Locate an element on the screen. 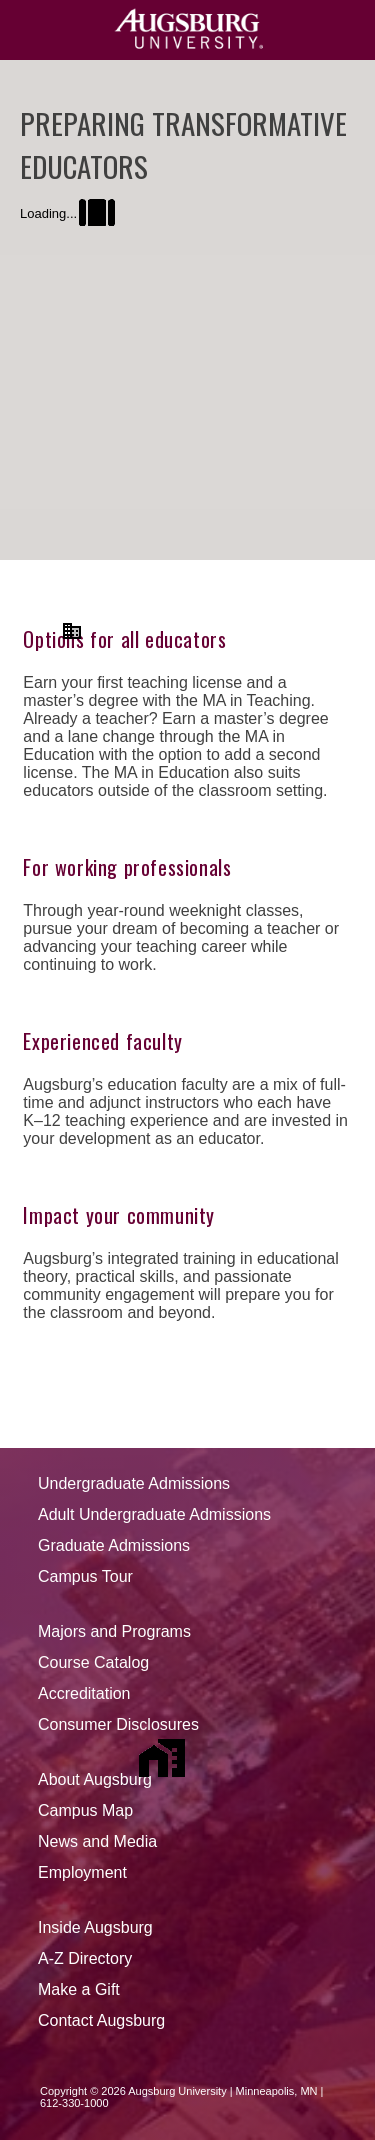 This screenshot has height=2140, width=375. switch between home and office mode is located at coordinates (162, 1758).